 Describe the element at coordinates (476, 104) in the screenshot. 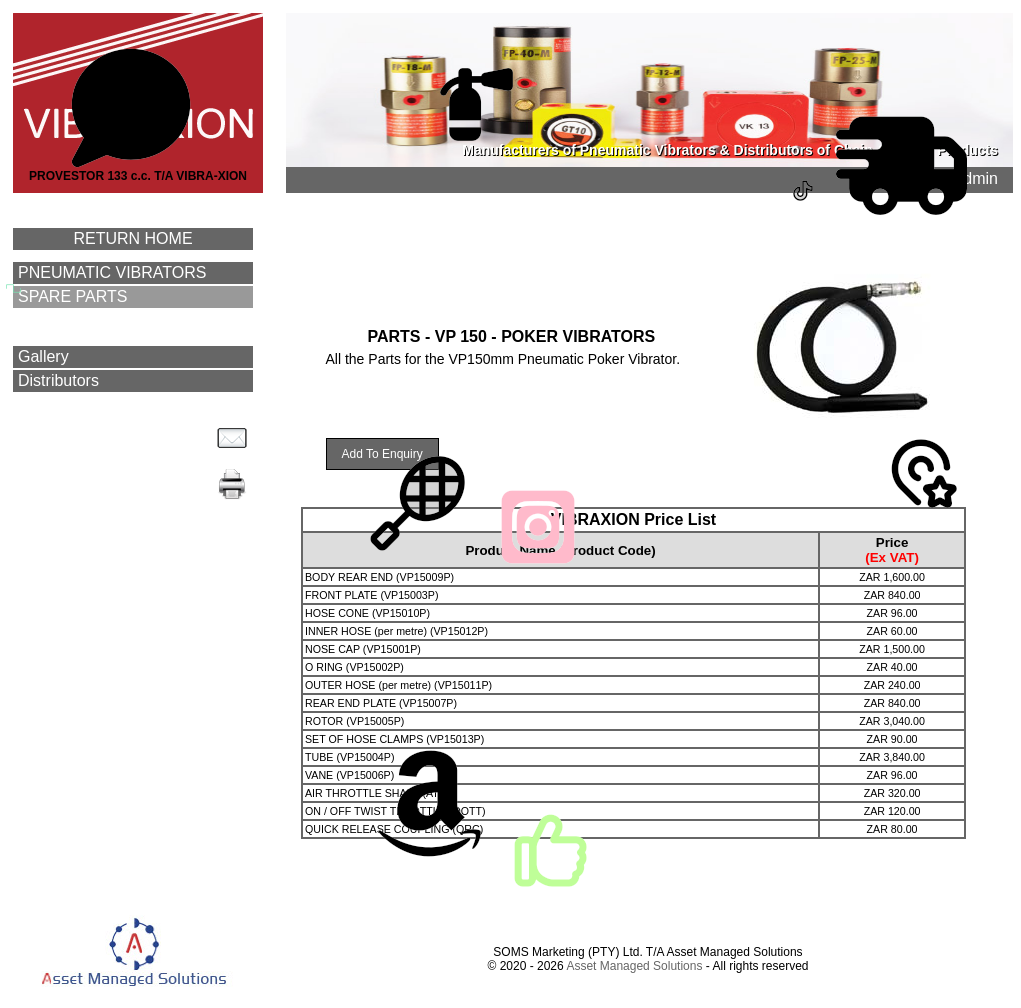

I see `fire safety equipment indicator` at that location.